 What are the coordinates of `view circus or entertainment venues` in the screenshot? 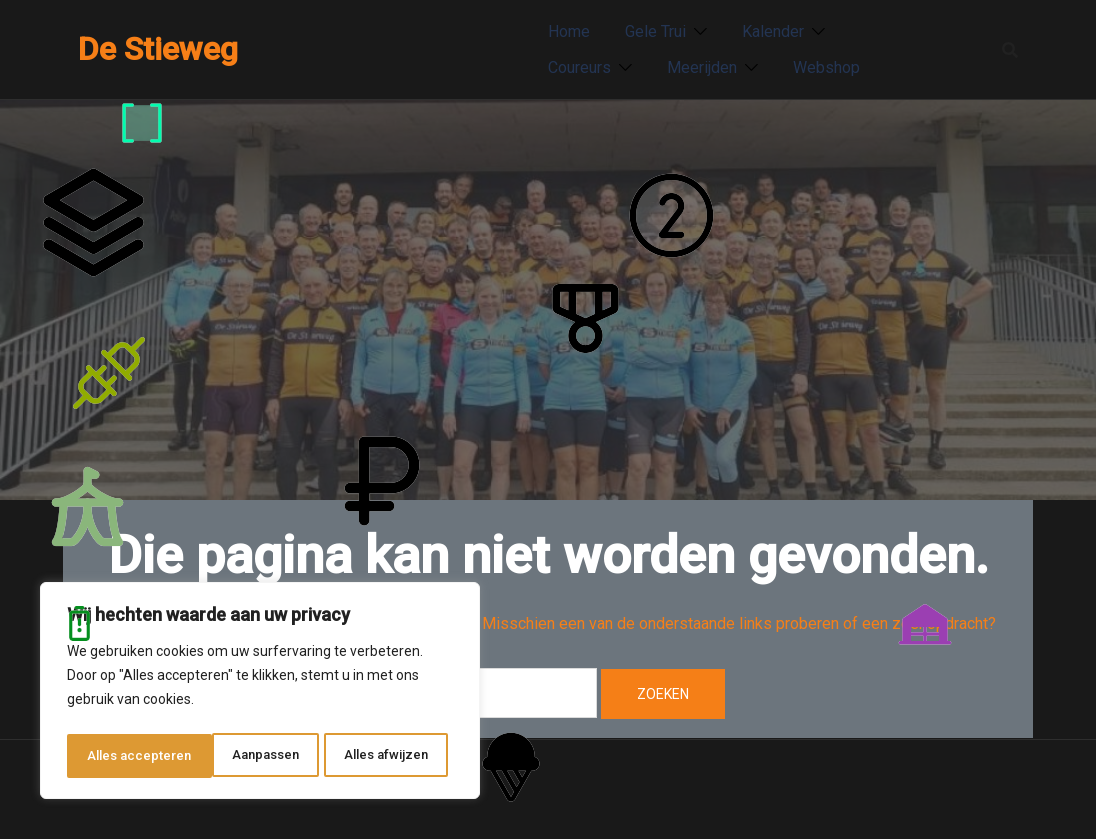 It's located at (87, 506).